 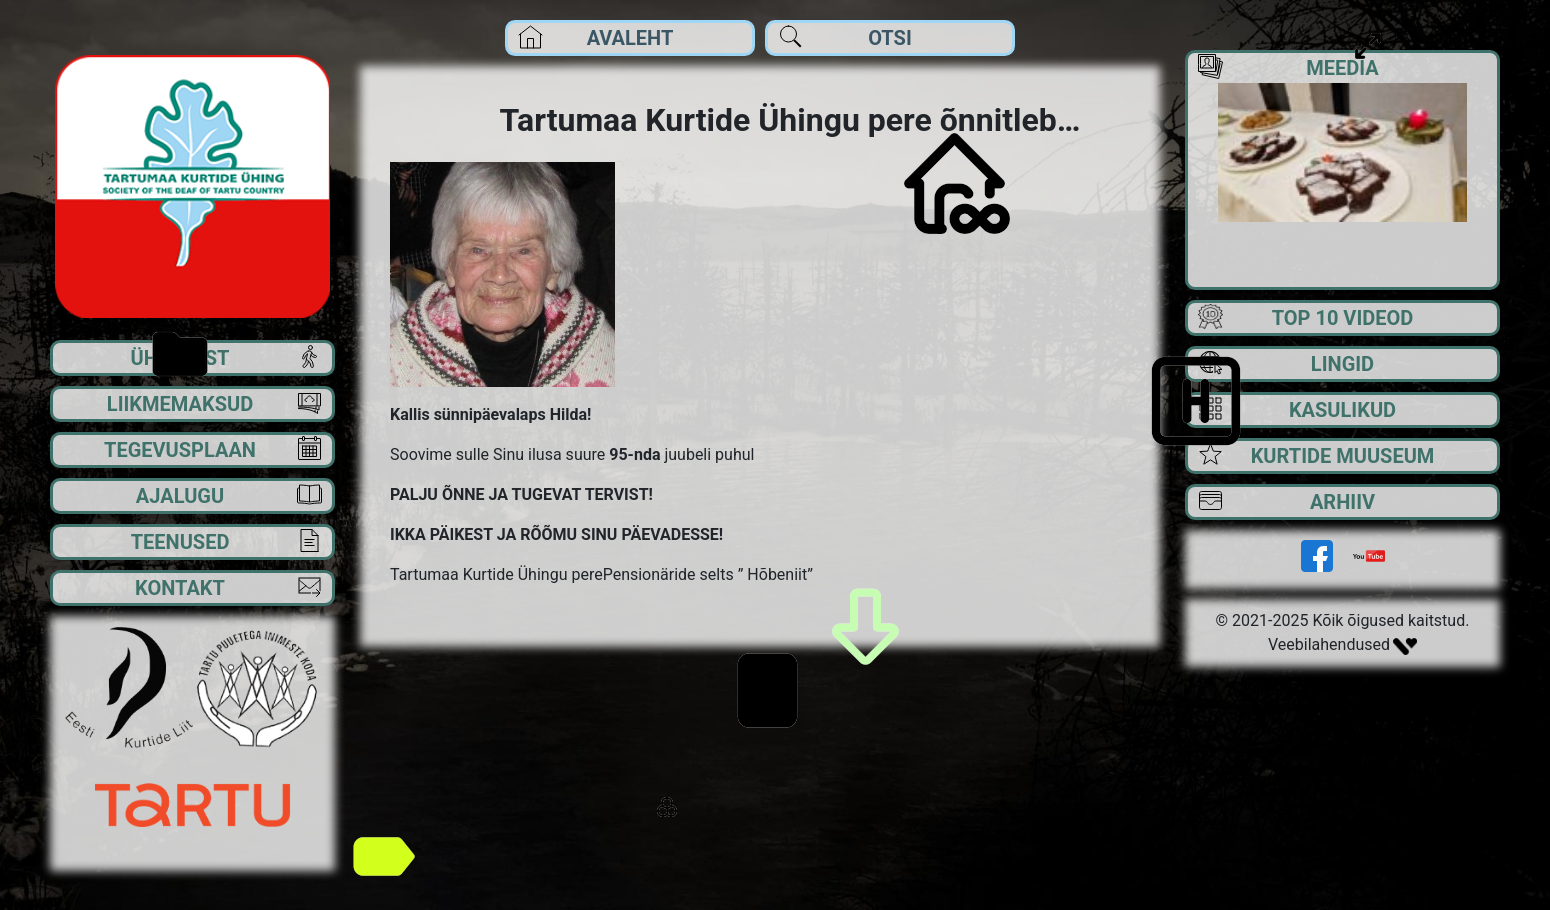 I want to click on add a label or tag to an item, so click(x=382, y=856).